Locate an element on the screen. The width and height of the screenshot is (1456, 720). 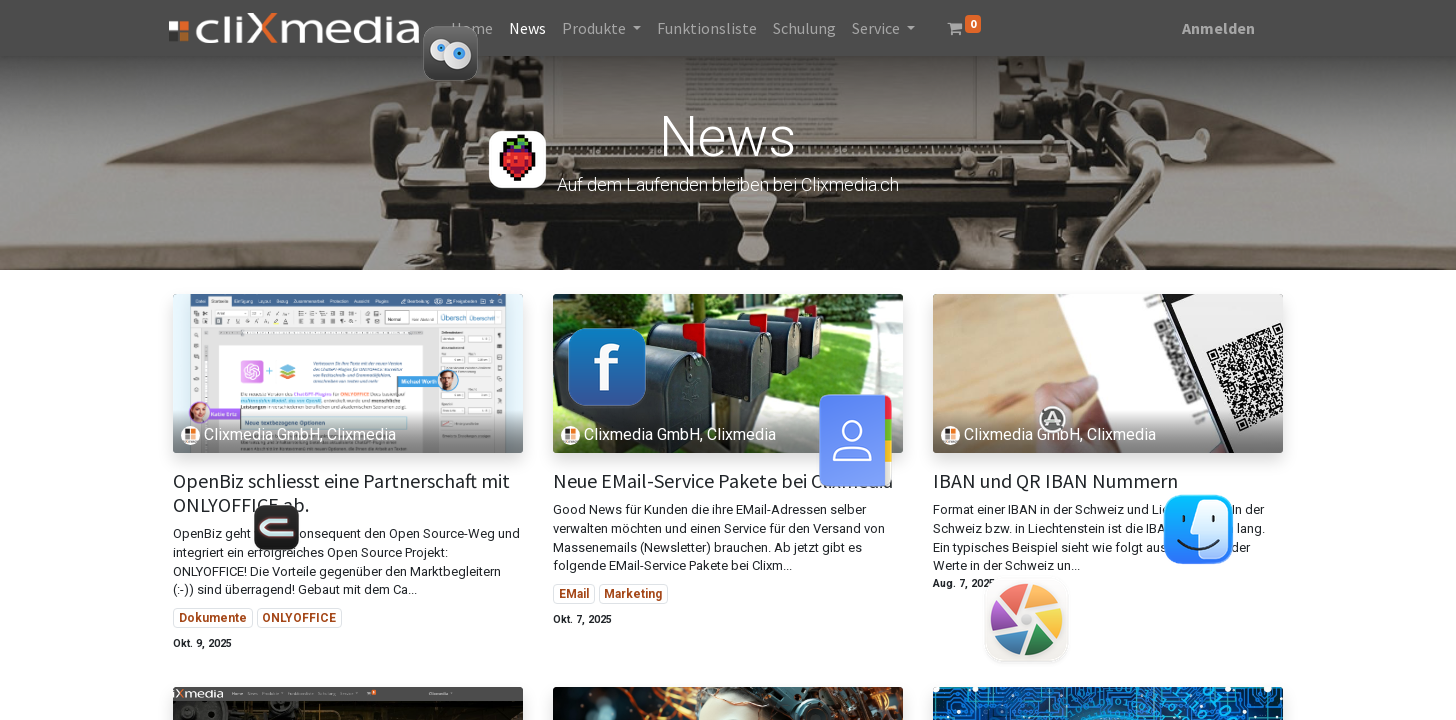
launch crysis game is located at coordinates (276, 527).